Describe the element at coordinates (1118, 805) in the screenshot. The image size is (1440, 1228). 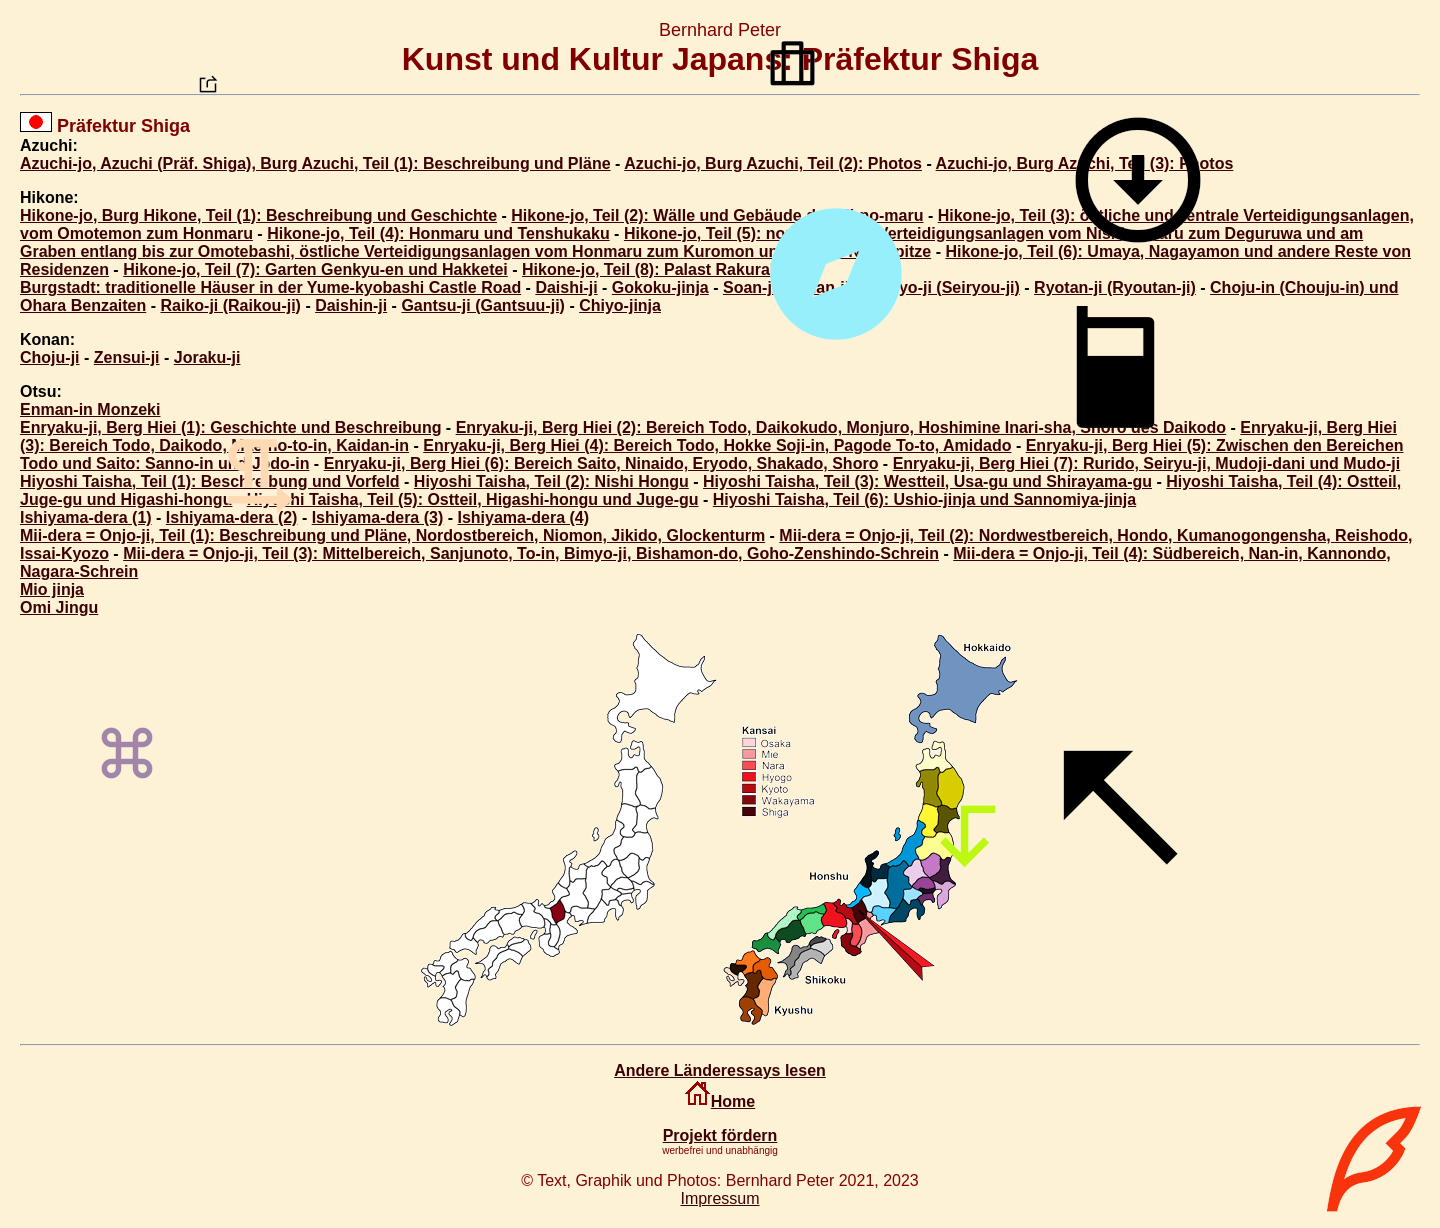
I see `navigate back and up in hierarchy` at that location.